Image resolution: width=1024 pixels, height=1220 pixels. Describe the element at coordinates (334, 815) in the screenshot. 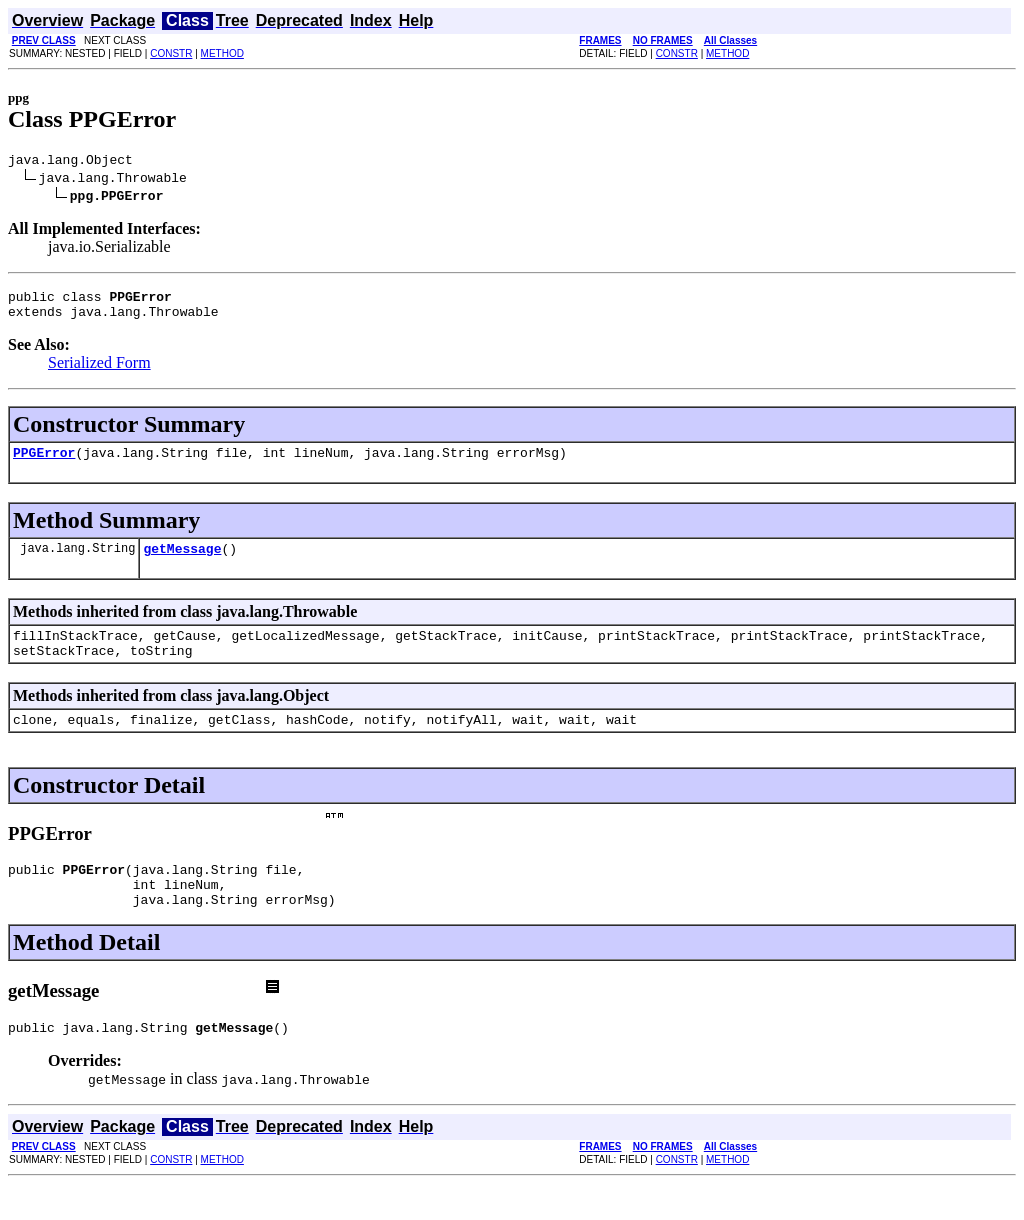

I see `locate nearby ATM machines` at that location.